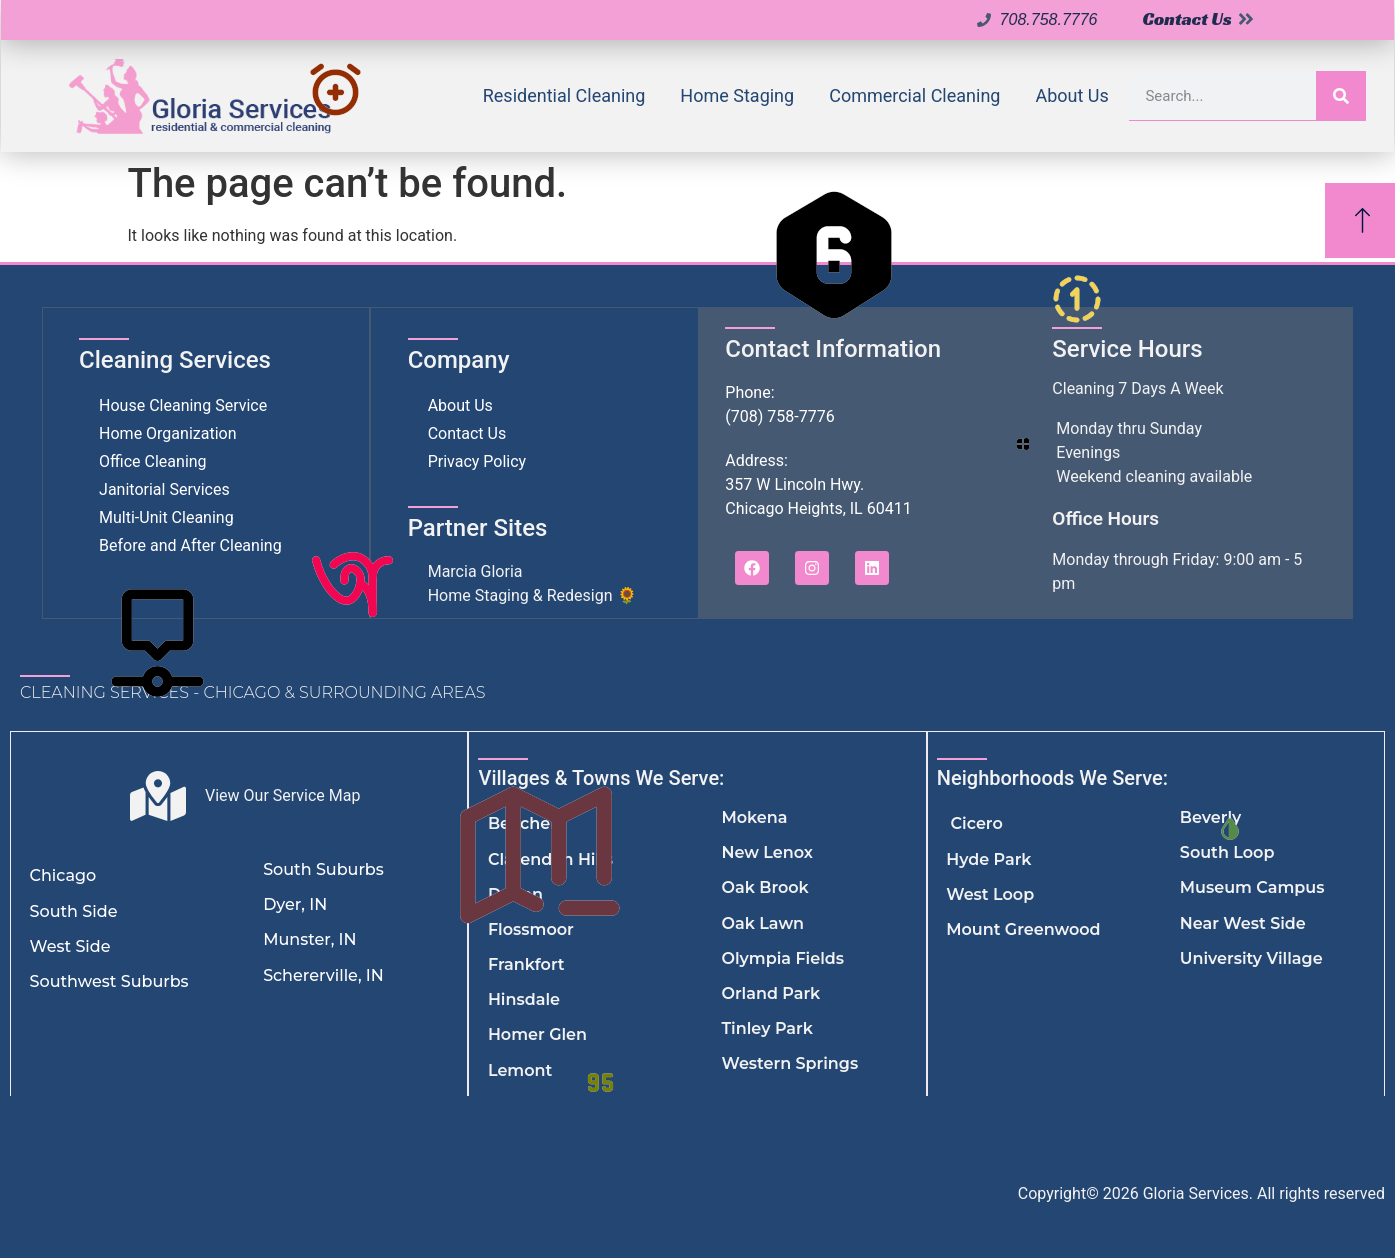 The image size is (1395, 1258). I want to click on switch to bangla language input, so click(352, 584).